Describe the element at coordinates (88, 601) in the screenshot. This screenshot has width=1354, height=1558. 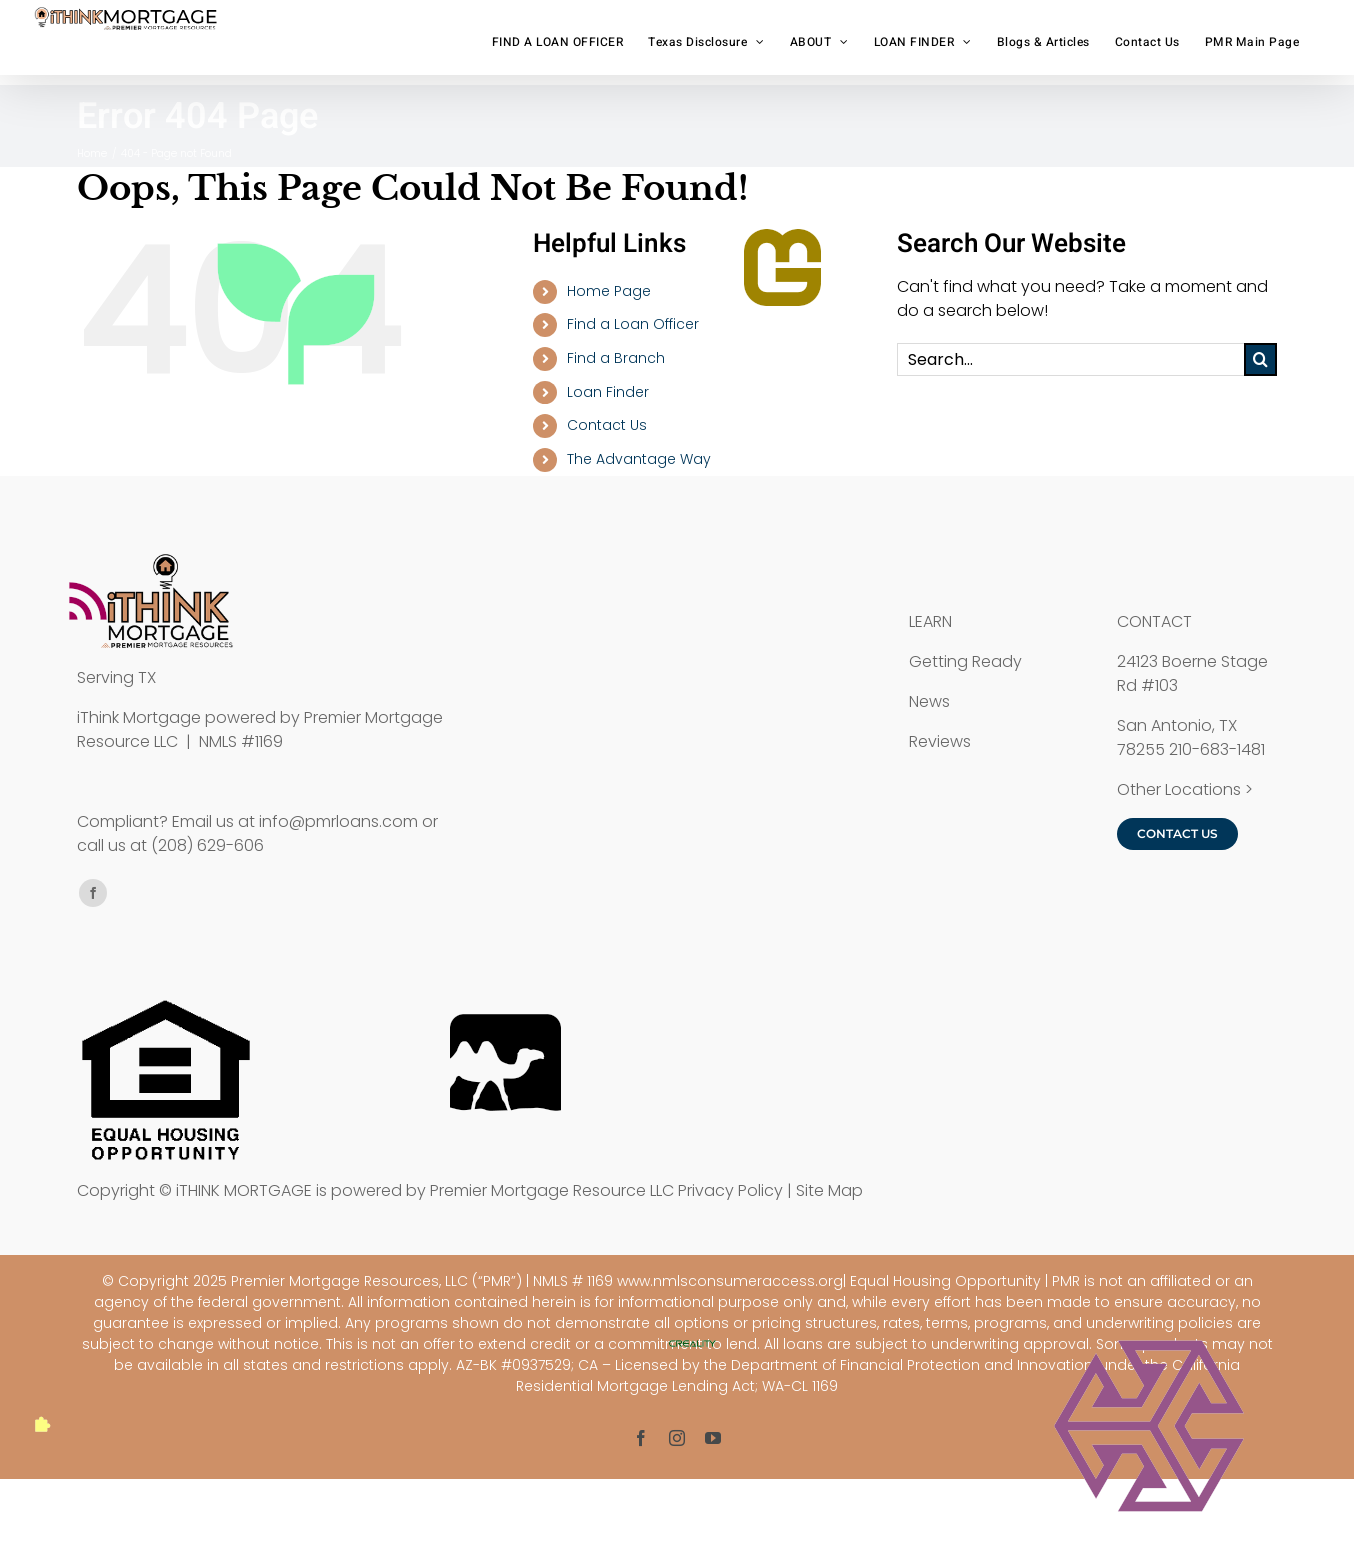
I see `subscribe to RSS feed` at that location.